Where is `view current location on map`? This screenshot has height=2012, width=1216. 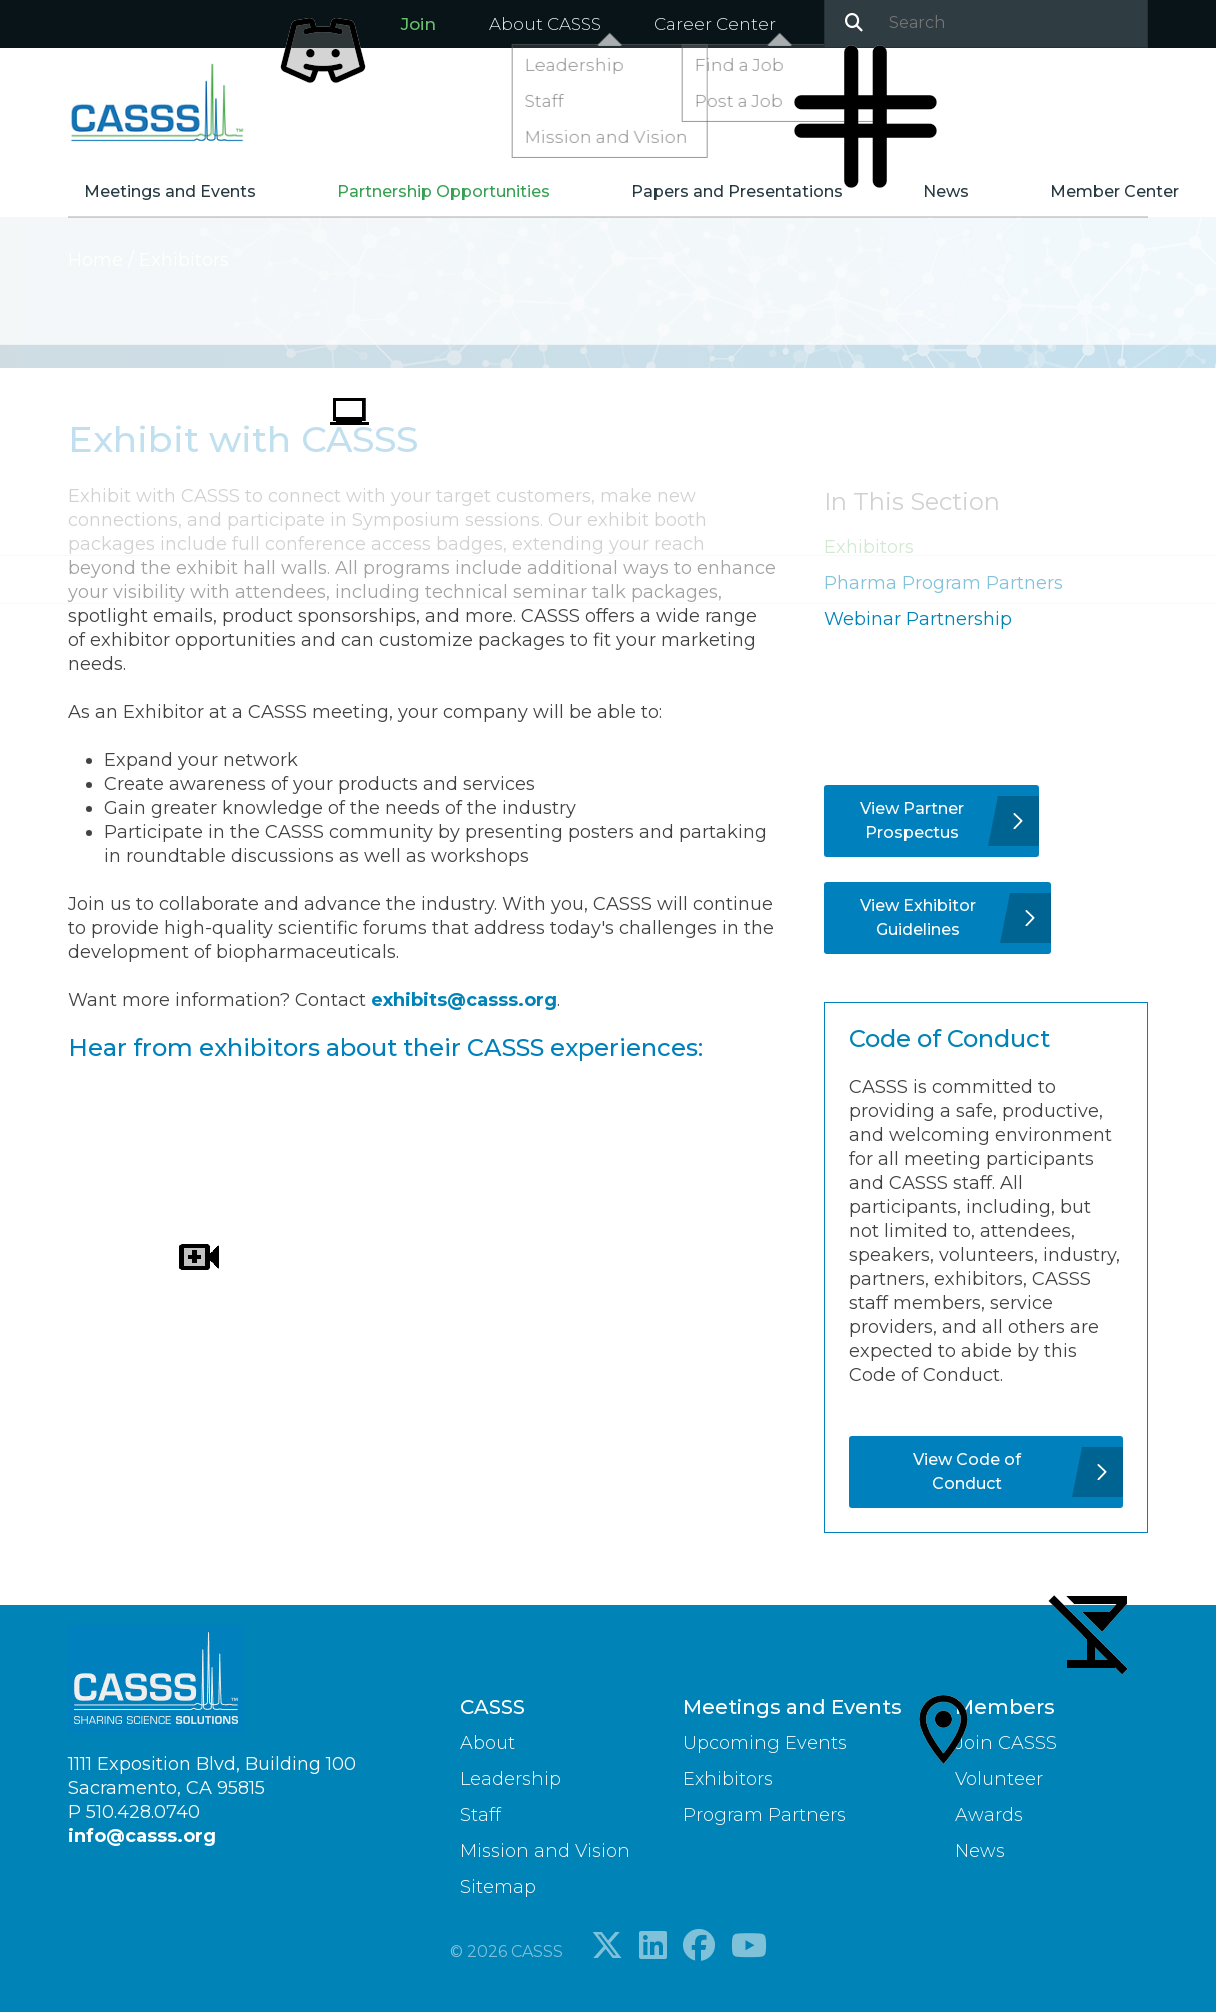
view current location on map is located at coordinates (943, 1729).